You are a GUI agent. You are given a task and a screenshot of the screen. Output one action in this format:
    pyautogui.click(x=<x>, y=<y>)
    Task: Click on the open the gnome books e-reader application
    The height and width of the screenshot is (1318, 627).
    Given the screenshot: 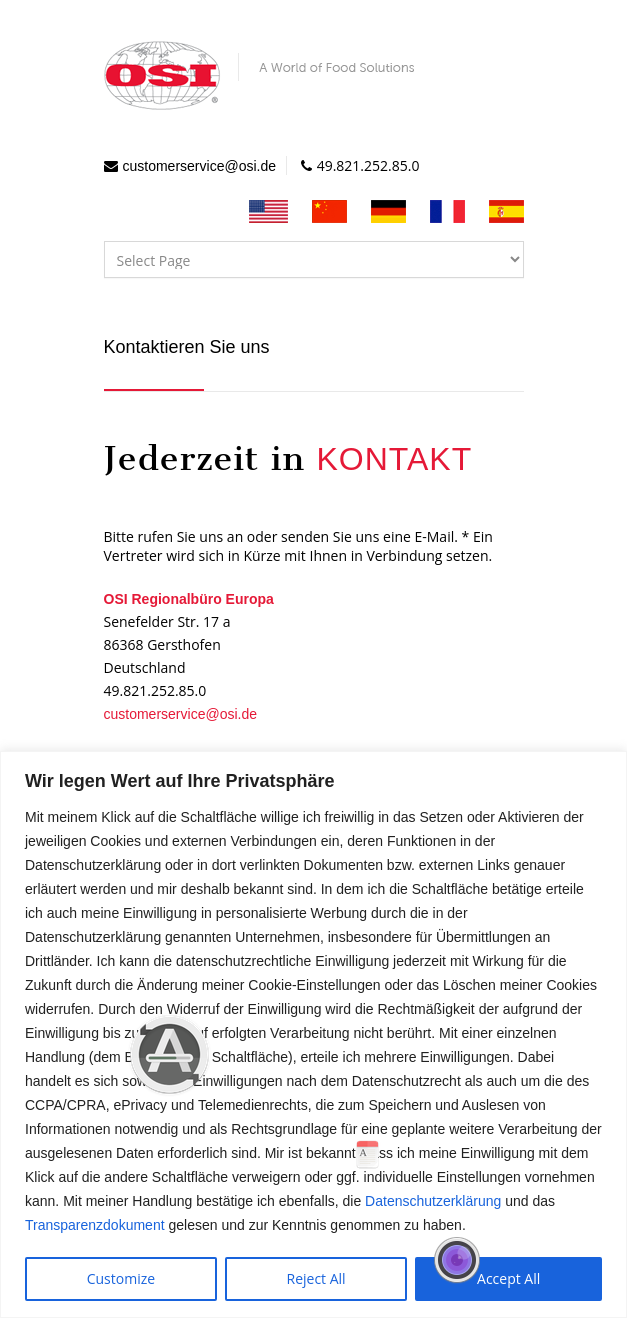 What is the action you would take?
    pyautogui.click(x=367, y=1154)
    